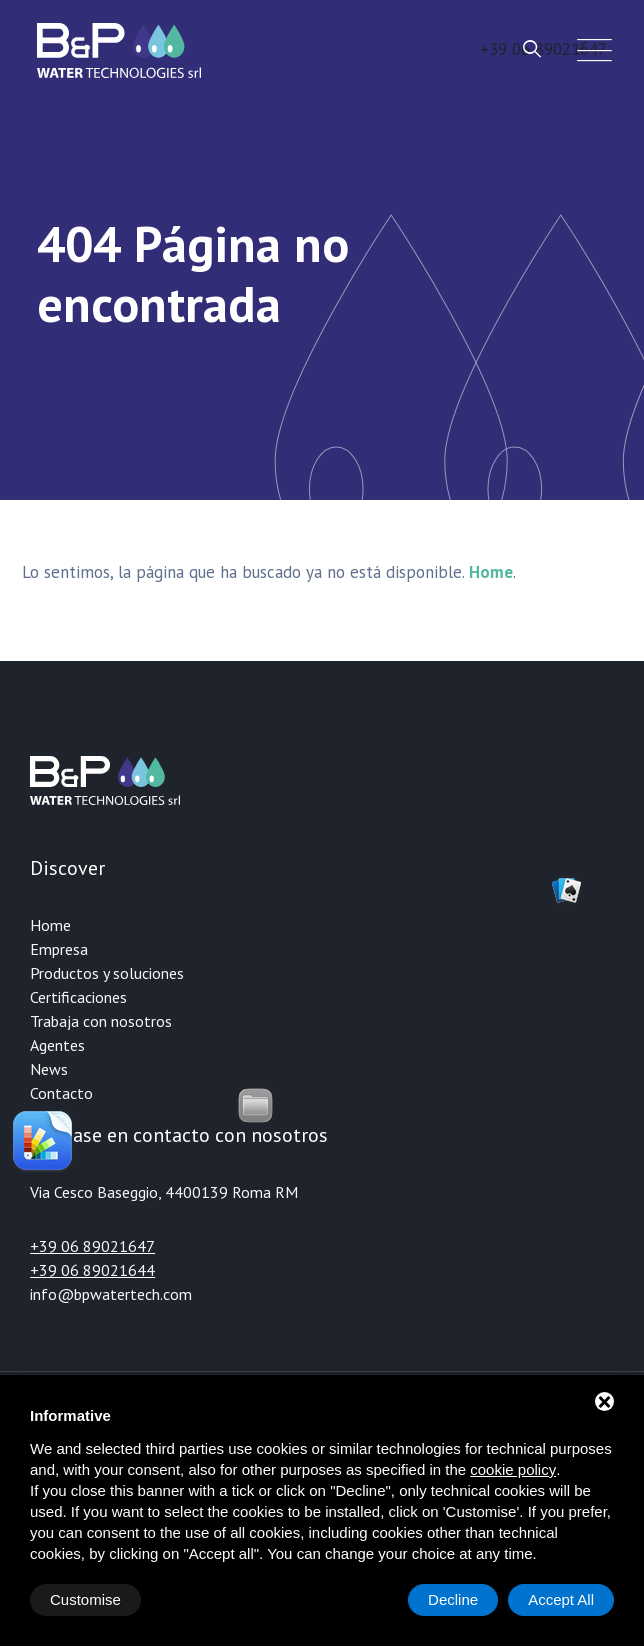 This screenshot has width=644, height=1646. What do you see at coordinates (255, 1105) in the screenshot?
I see `open the files app to browse documents` at bounding box center [255, 1105].